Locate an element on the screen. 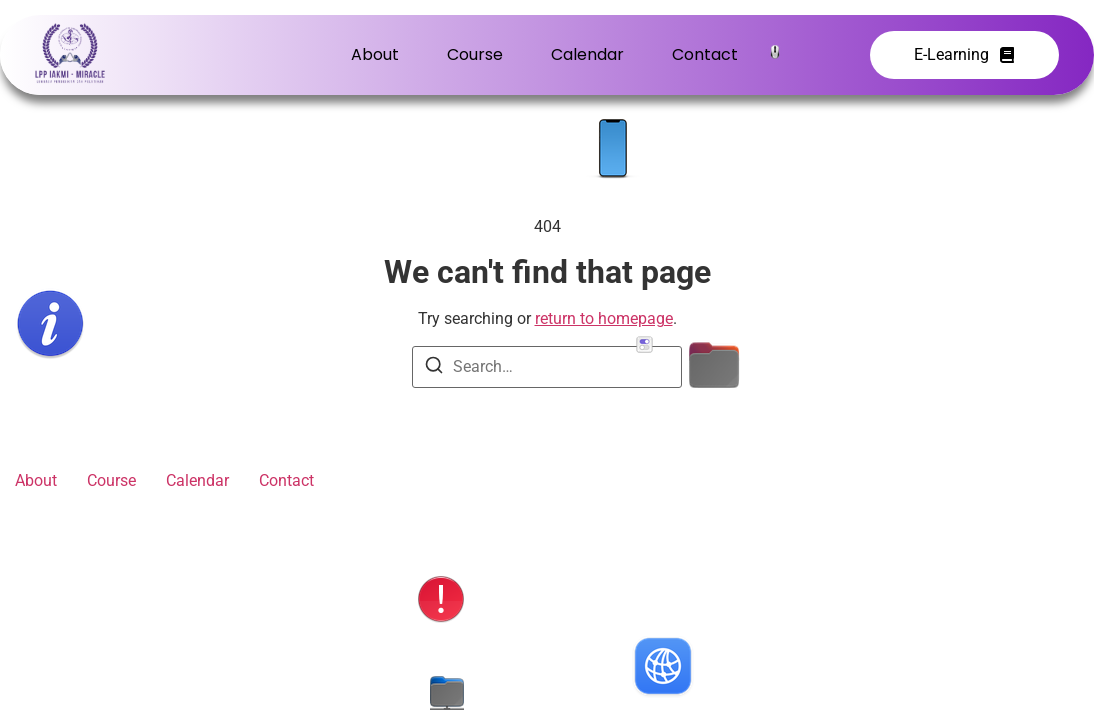 This screenshot has height=720, width=1094. configure mouse settings is located at coordinates (775, 52).